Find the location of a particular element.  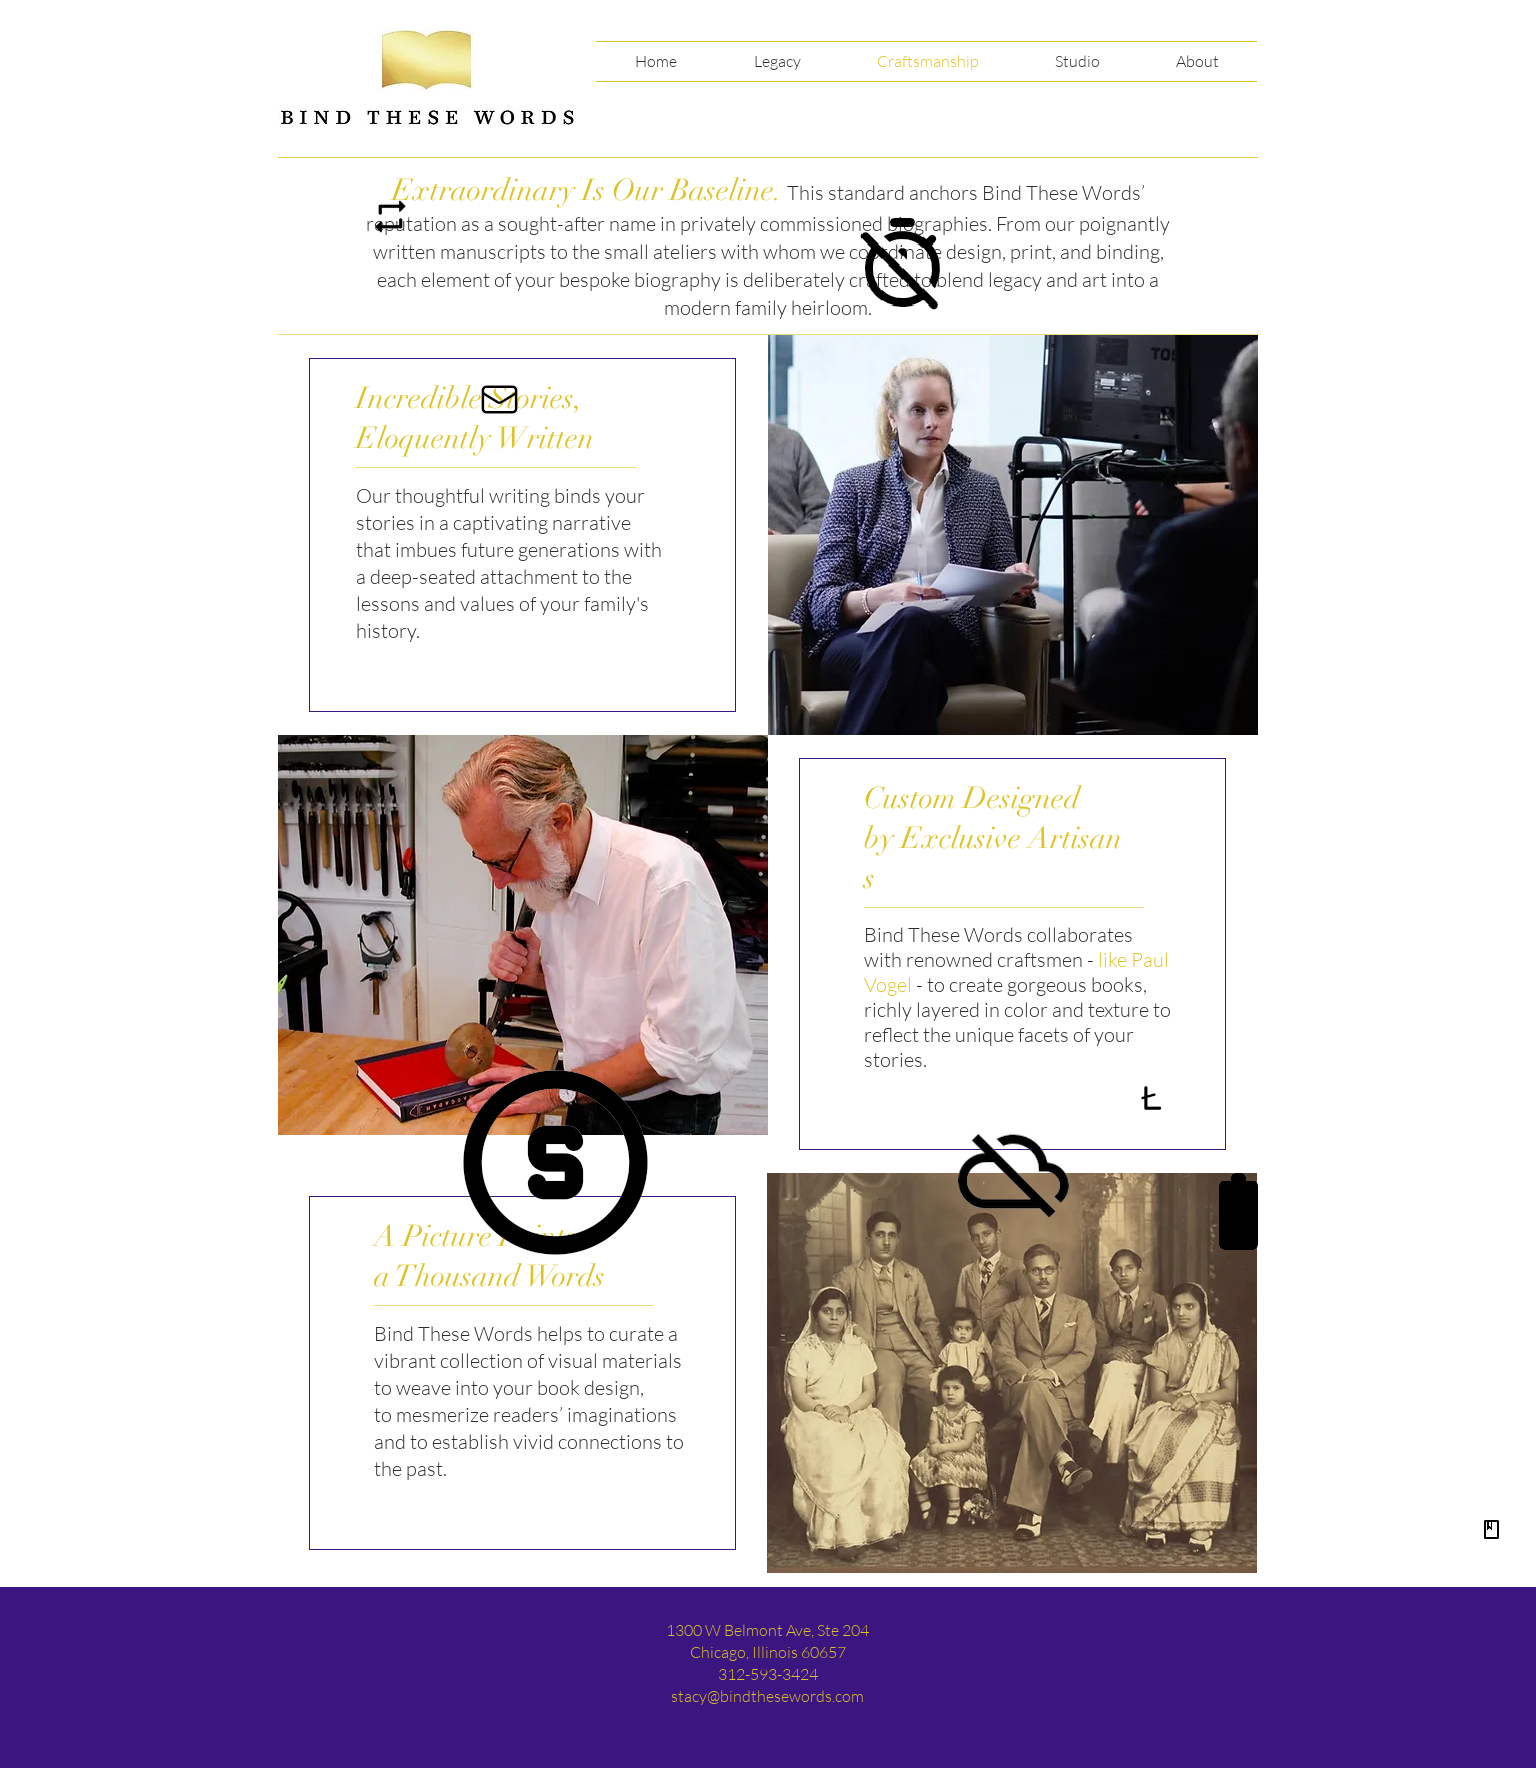

access your classes or courses is located at coordinates (1491, 1529).